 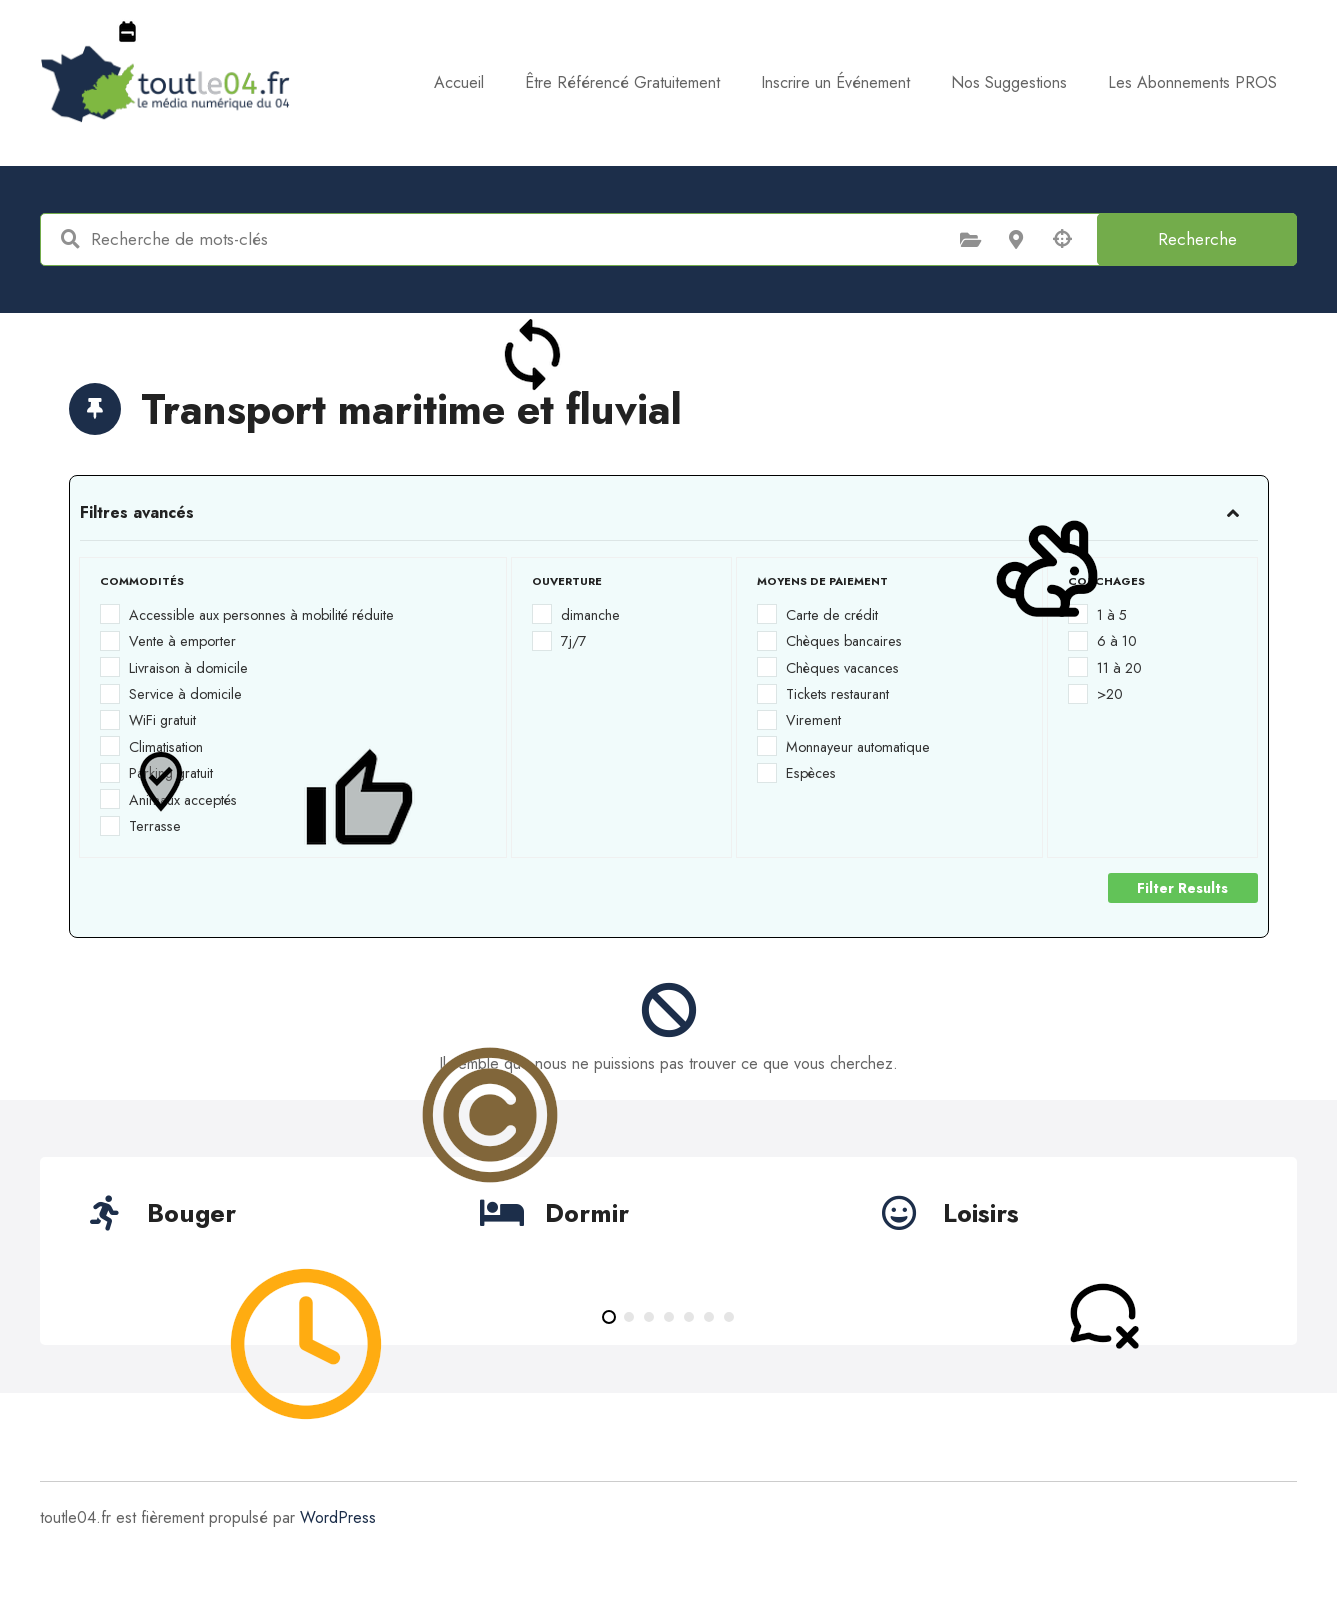 What do you see at coordinates (532, 354) in the screenshot?
I see `sync data across devices` at bounding box center [532, 354].